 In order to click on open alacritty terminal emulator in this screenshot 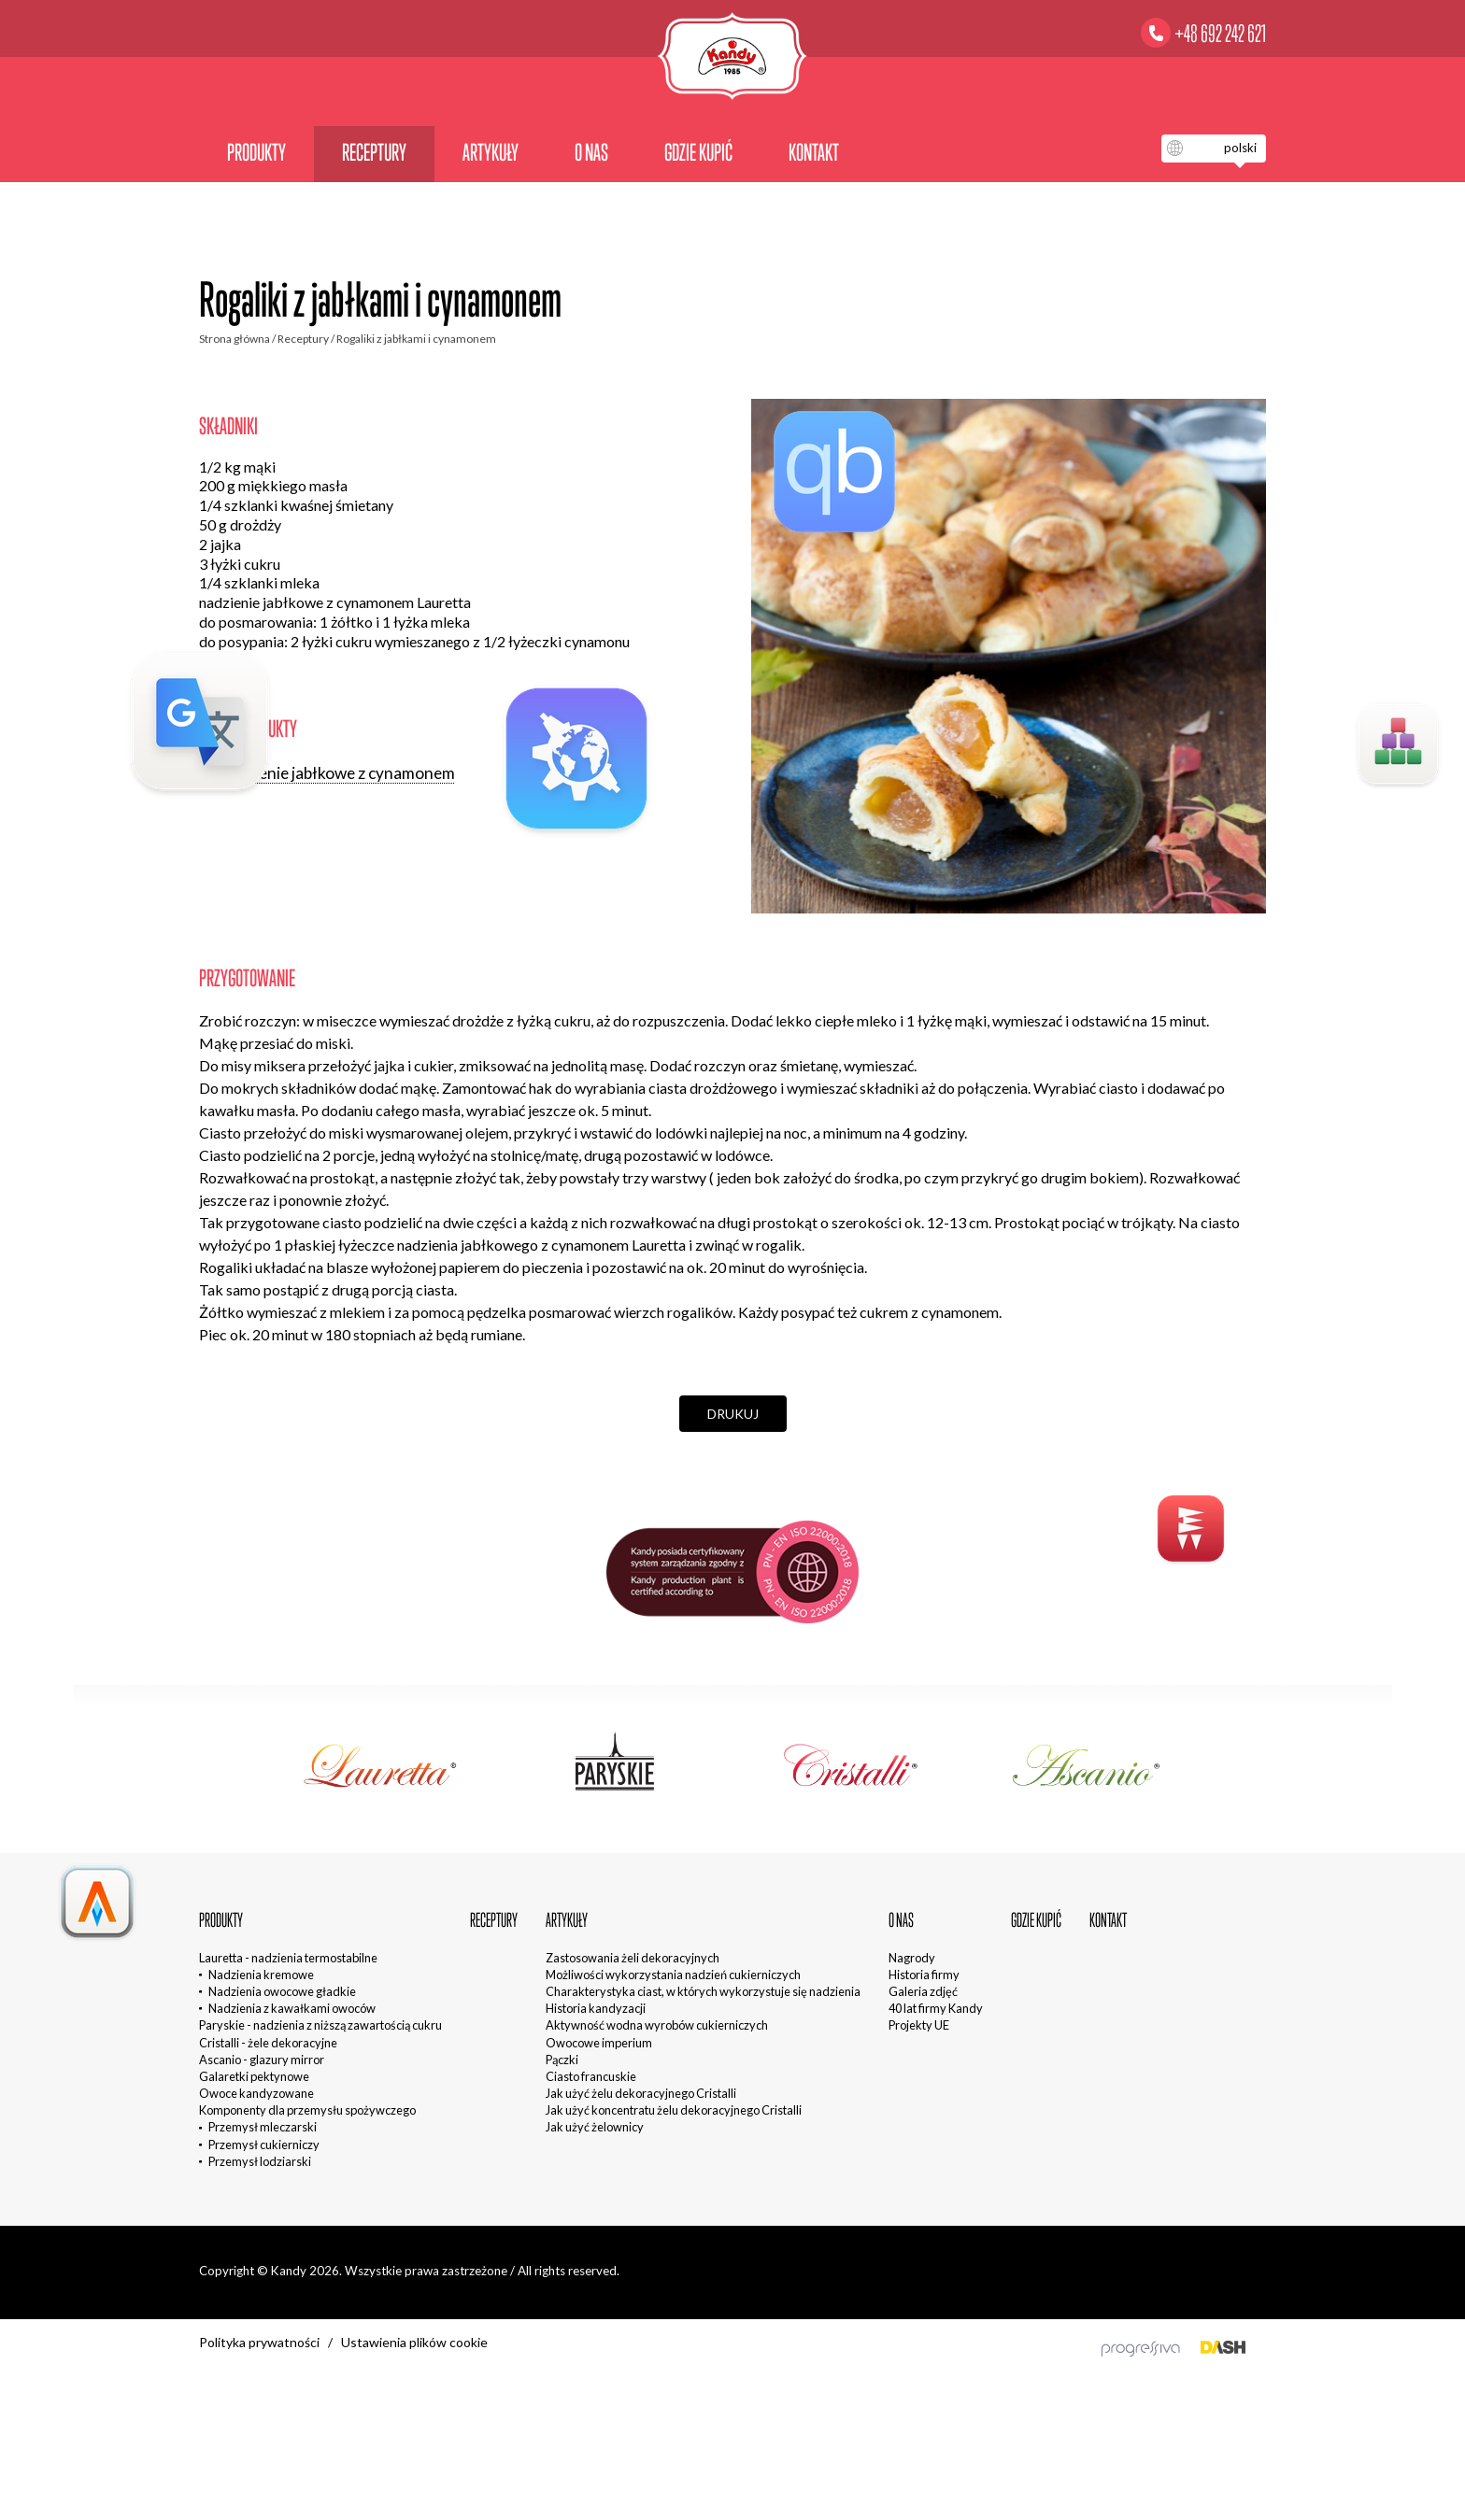, I will do `click(97, 1902)`.